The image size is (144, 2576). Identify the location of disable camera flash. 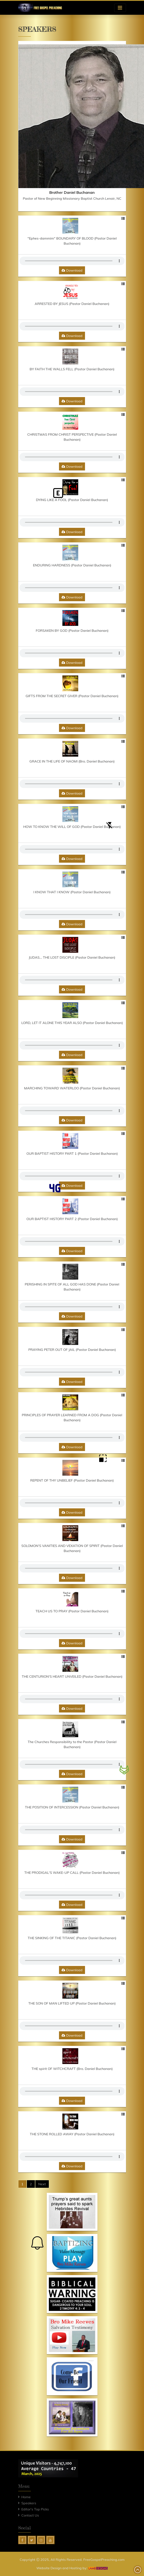
(110, 826).